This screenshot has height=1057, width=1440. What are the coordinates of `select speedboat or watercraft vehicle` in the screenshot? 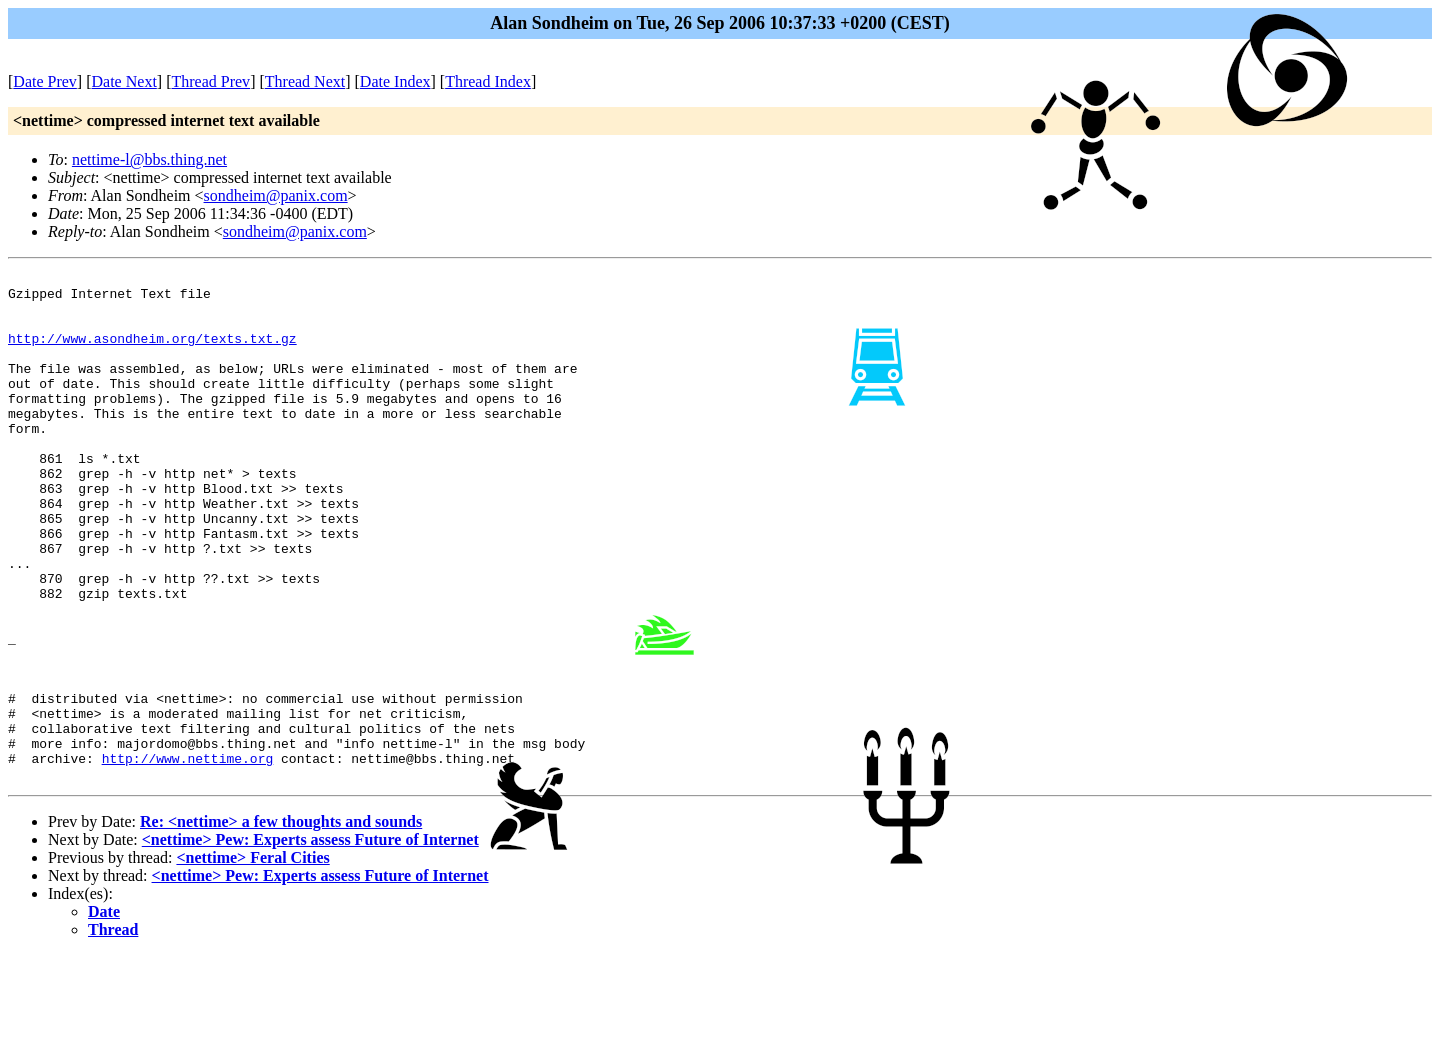 It's located at (664, 625).